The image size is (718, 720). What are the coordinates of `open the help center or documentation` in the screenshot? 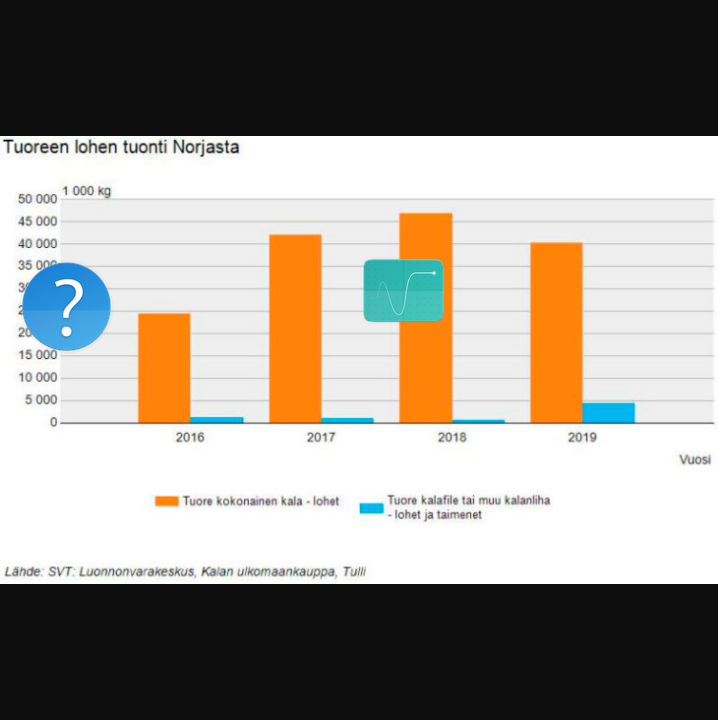 It's located at (66, 306).